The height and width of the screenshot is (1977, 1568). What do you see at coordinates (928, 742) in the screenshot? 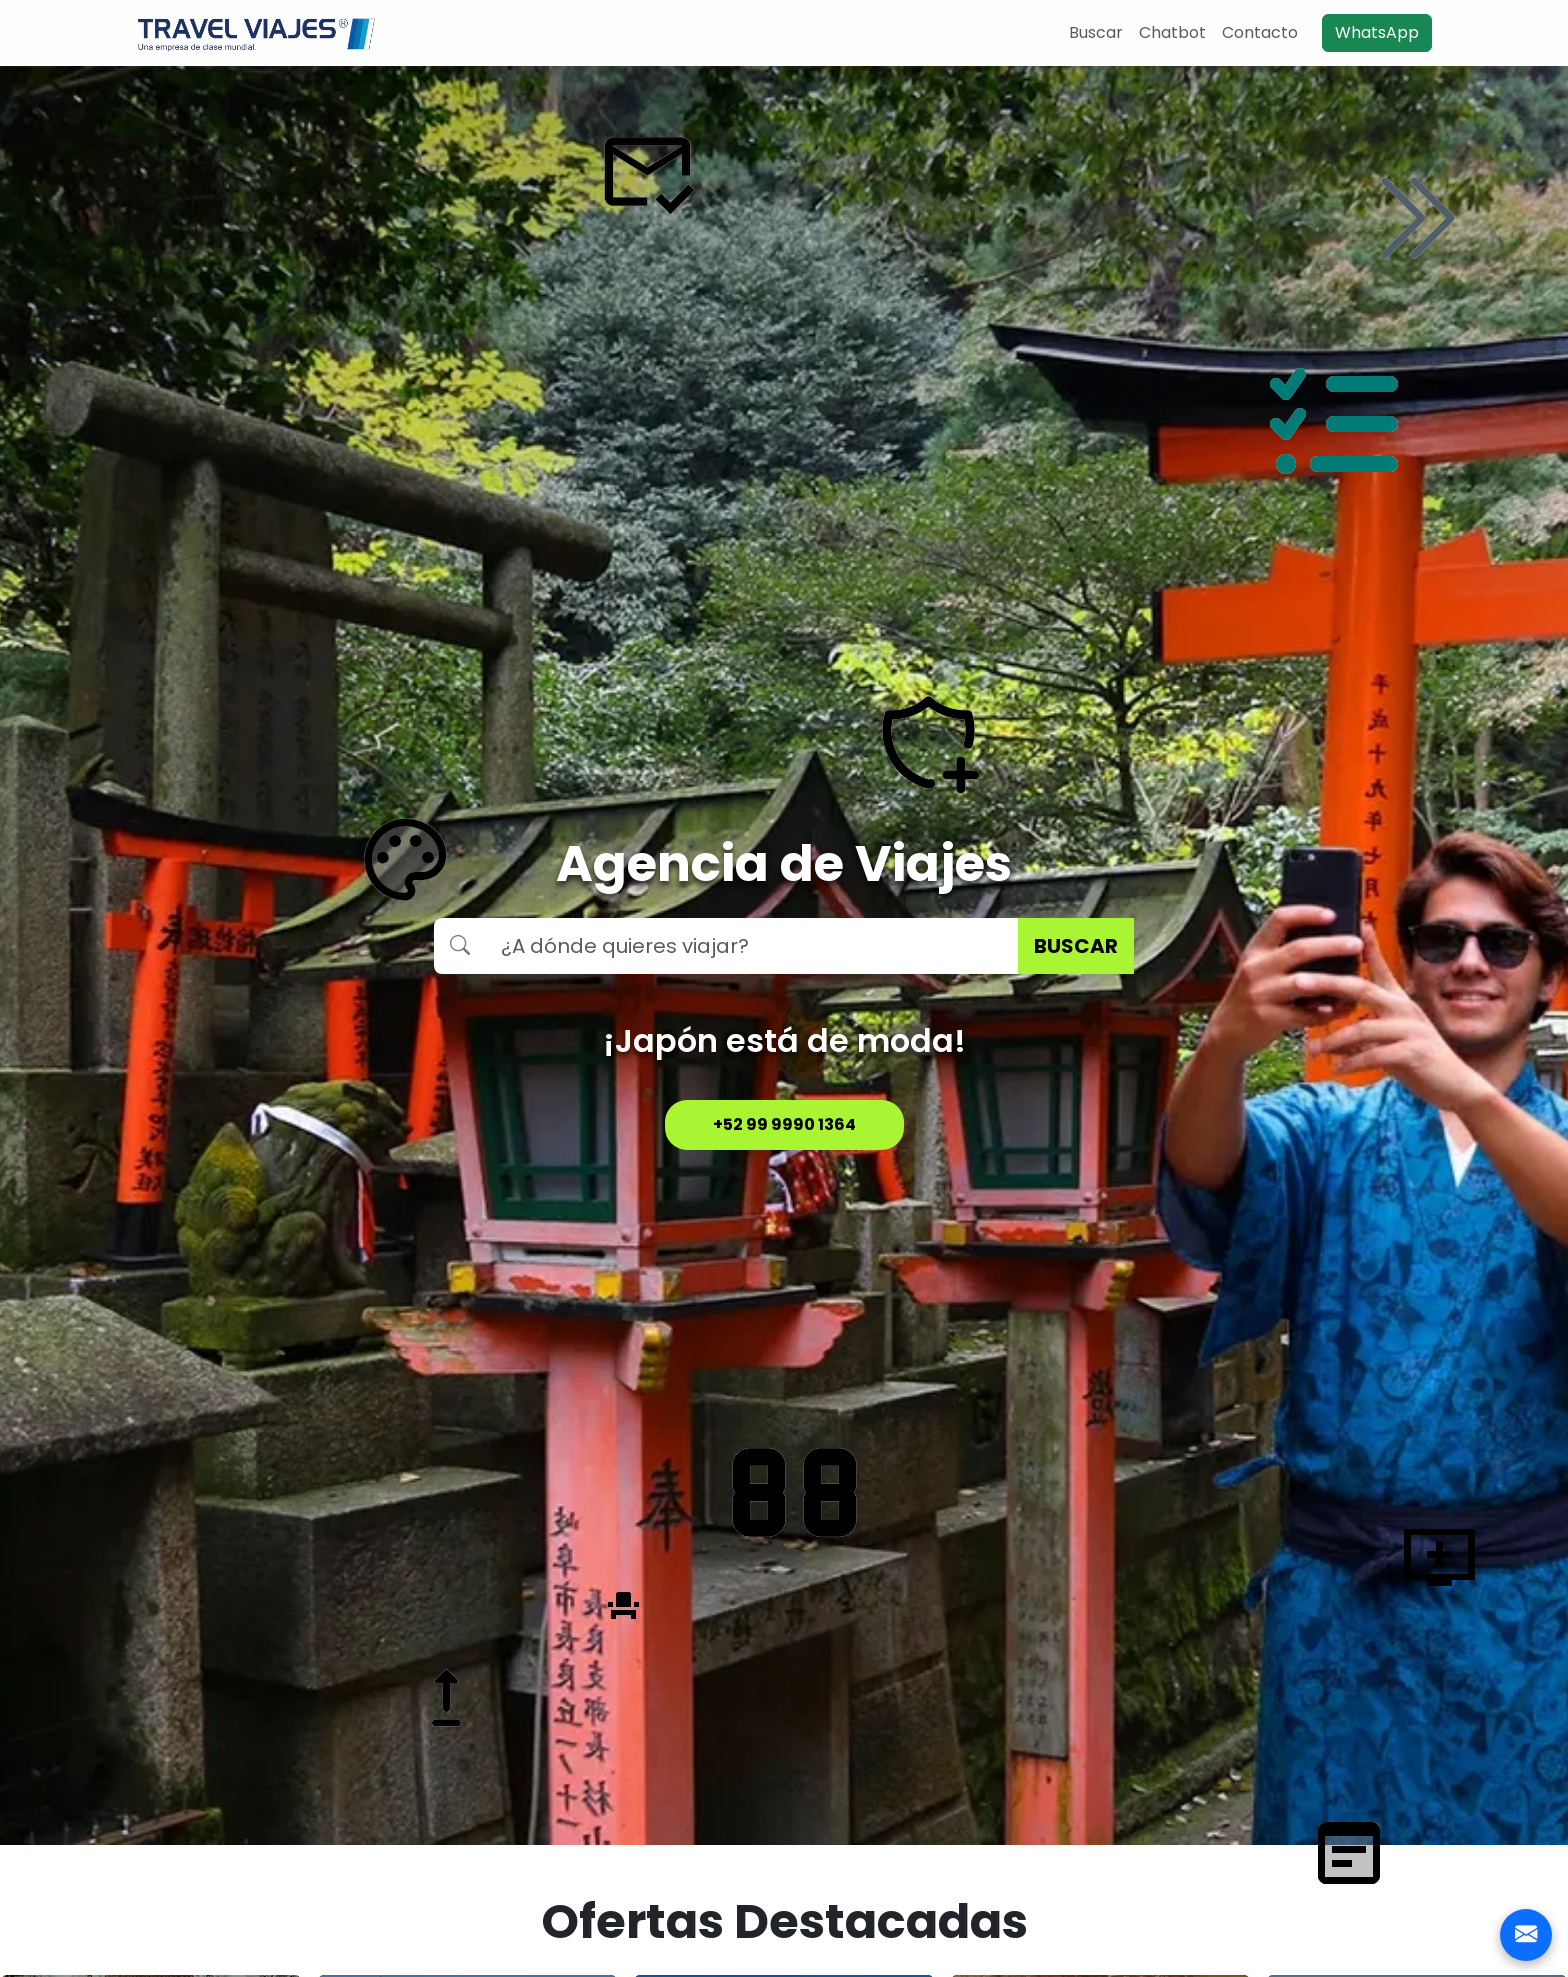
I see `add new security protection` at bounding box center [928, 742].